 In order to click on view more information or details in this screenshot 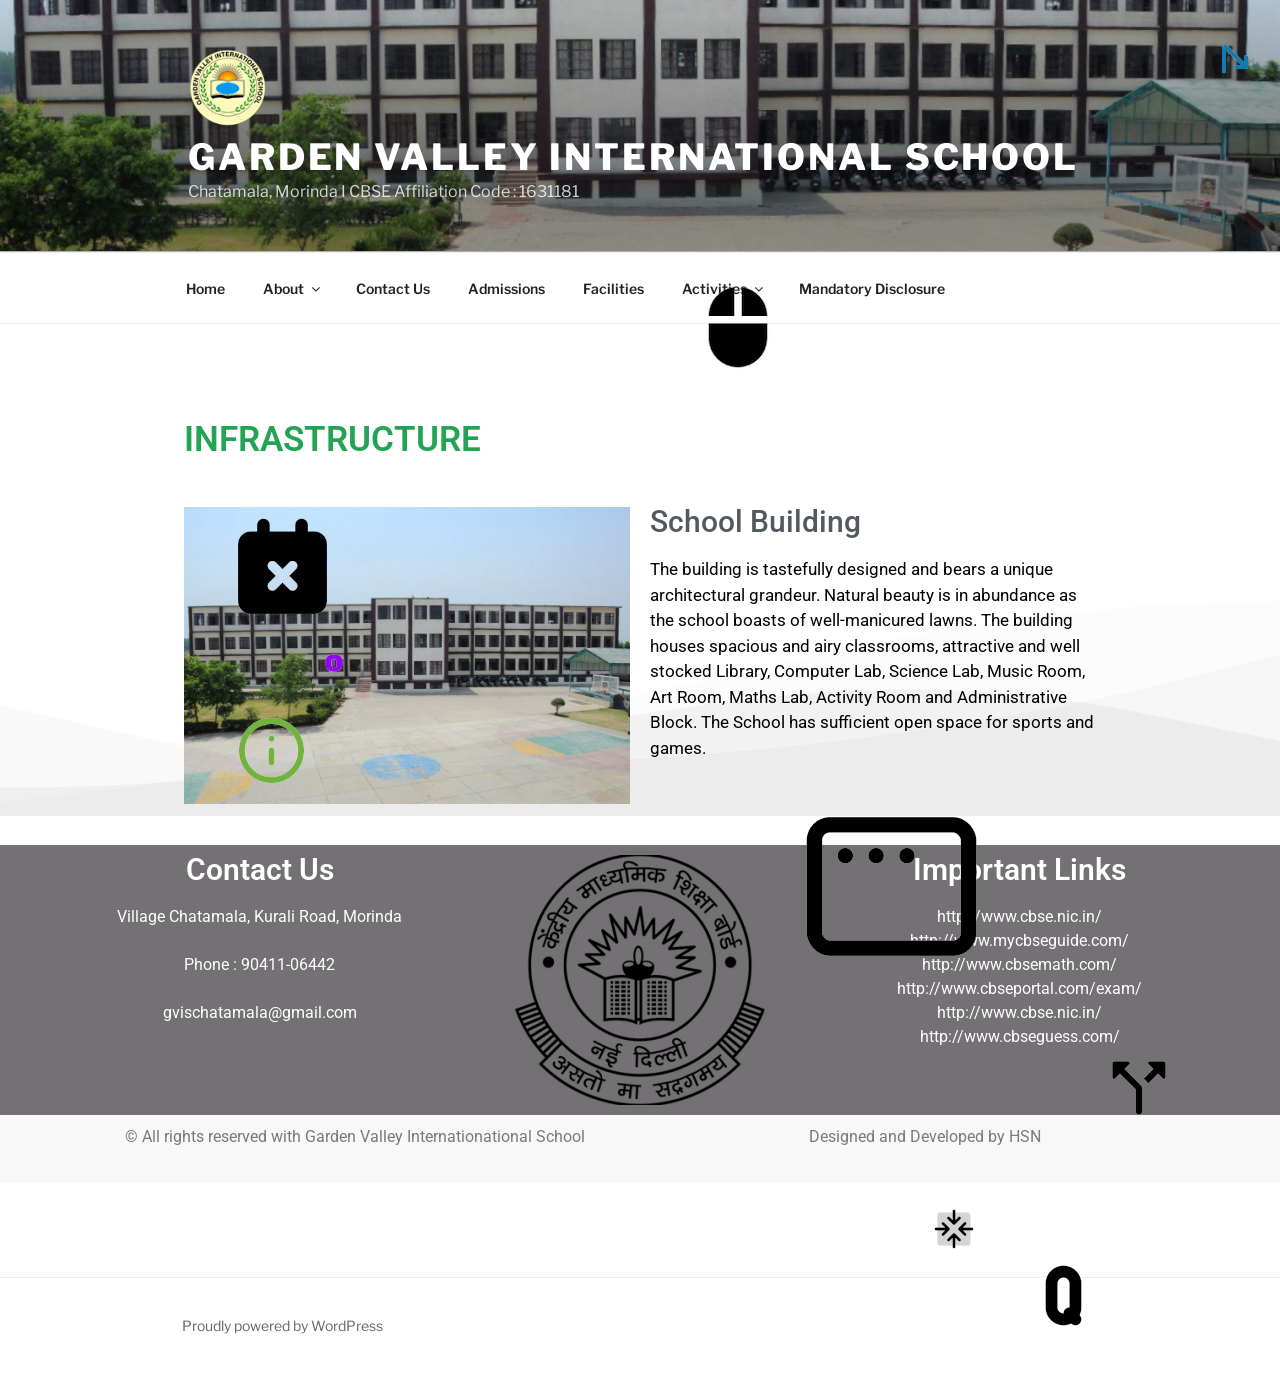, I will do `click(271, 750)`.